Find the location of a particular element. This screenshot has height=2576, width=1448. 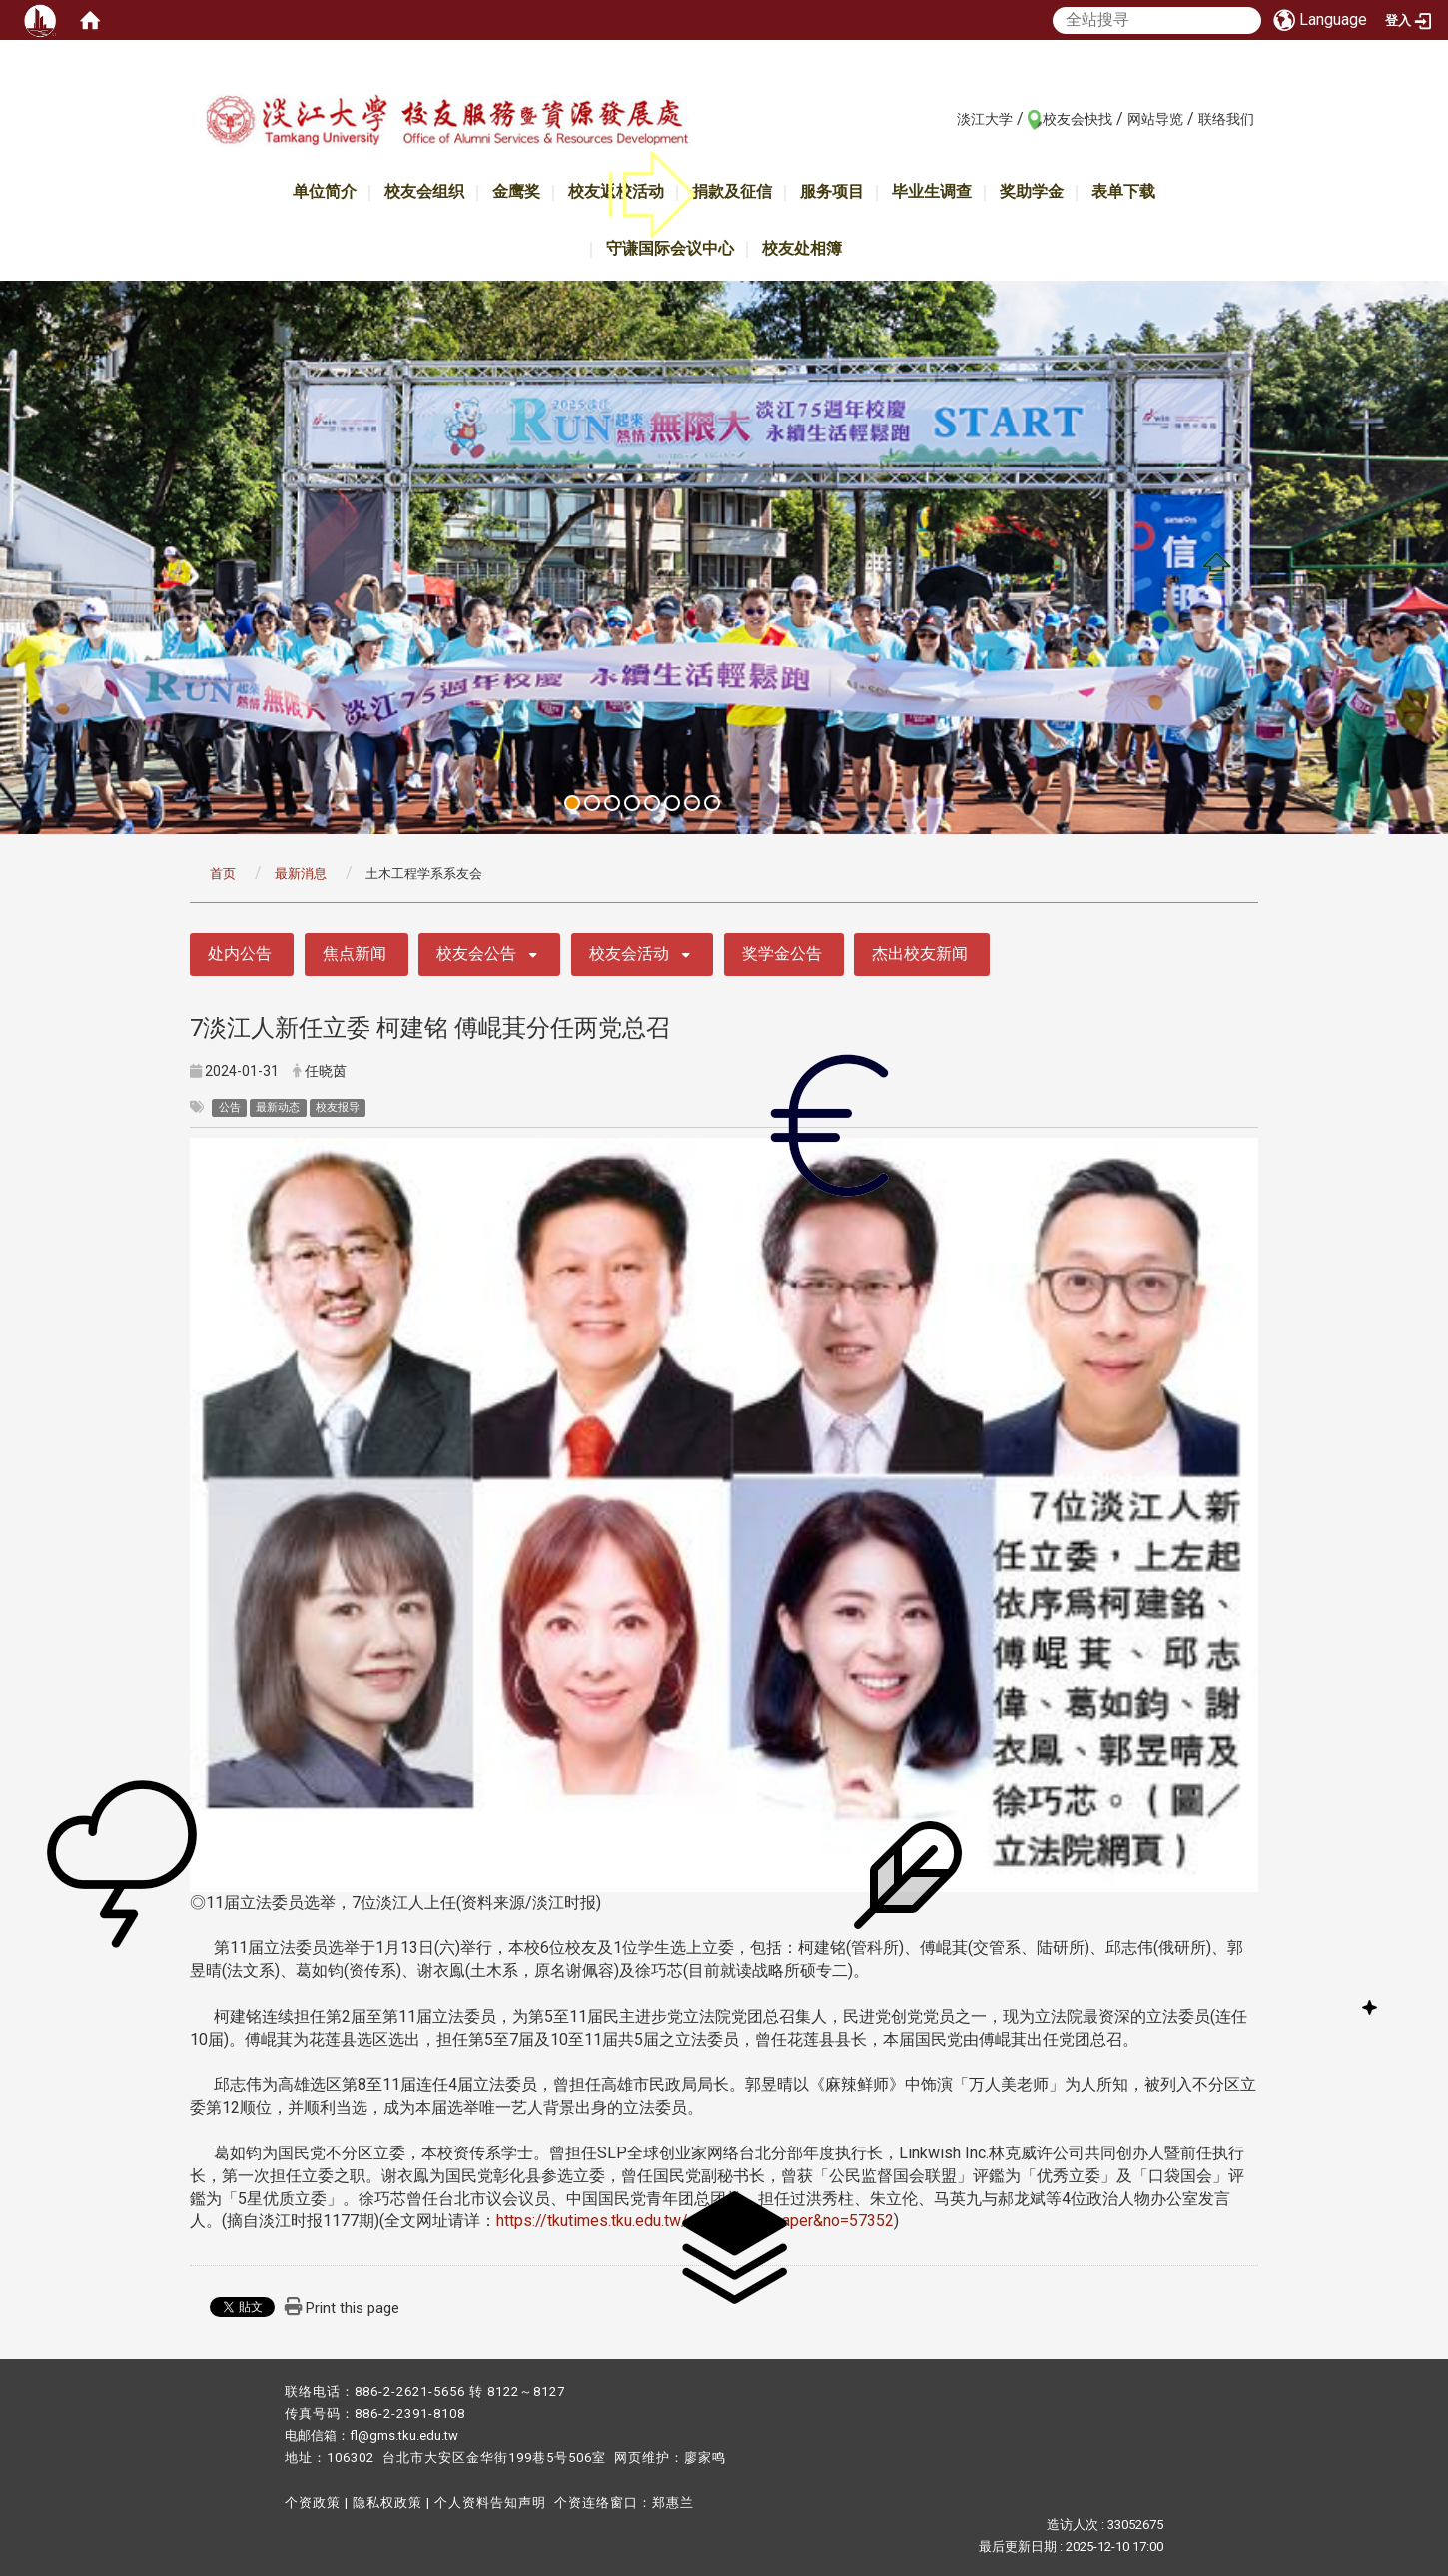

indicates thunderstorm or severe weather conditions is located at coordinates (122, 1861).